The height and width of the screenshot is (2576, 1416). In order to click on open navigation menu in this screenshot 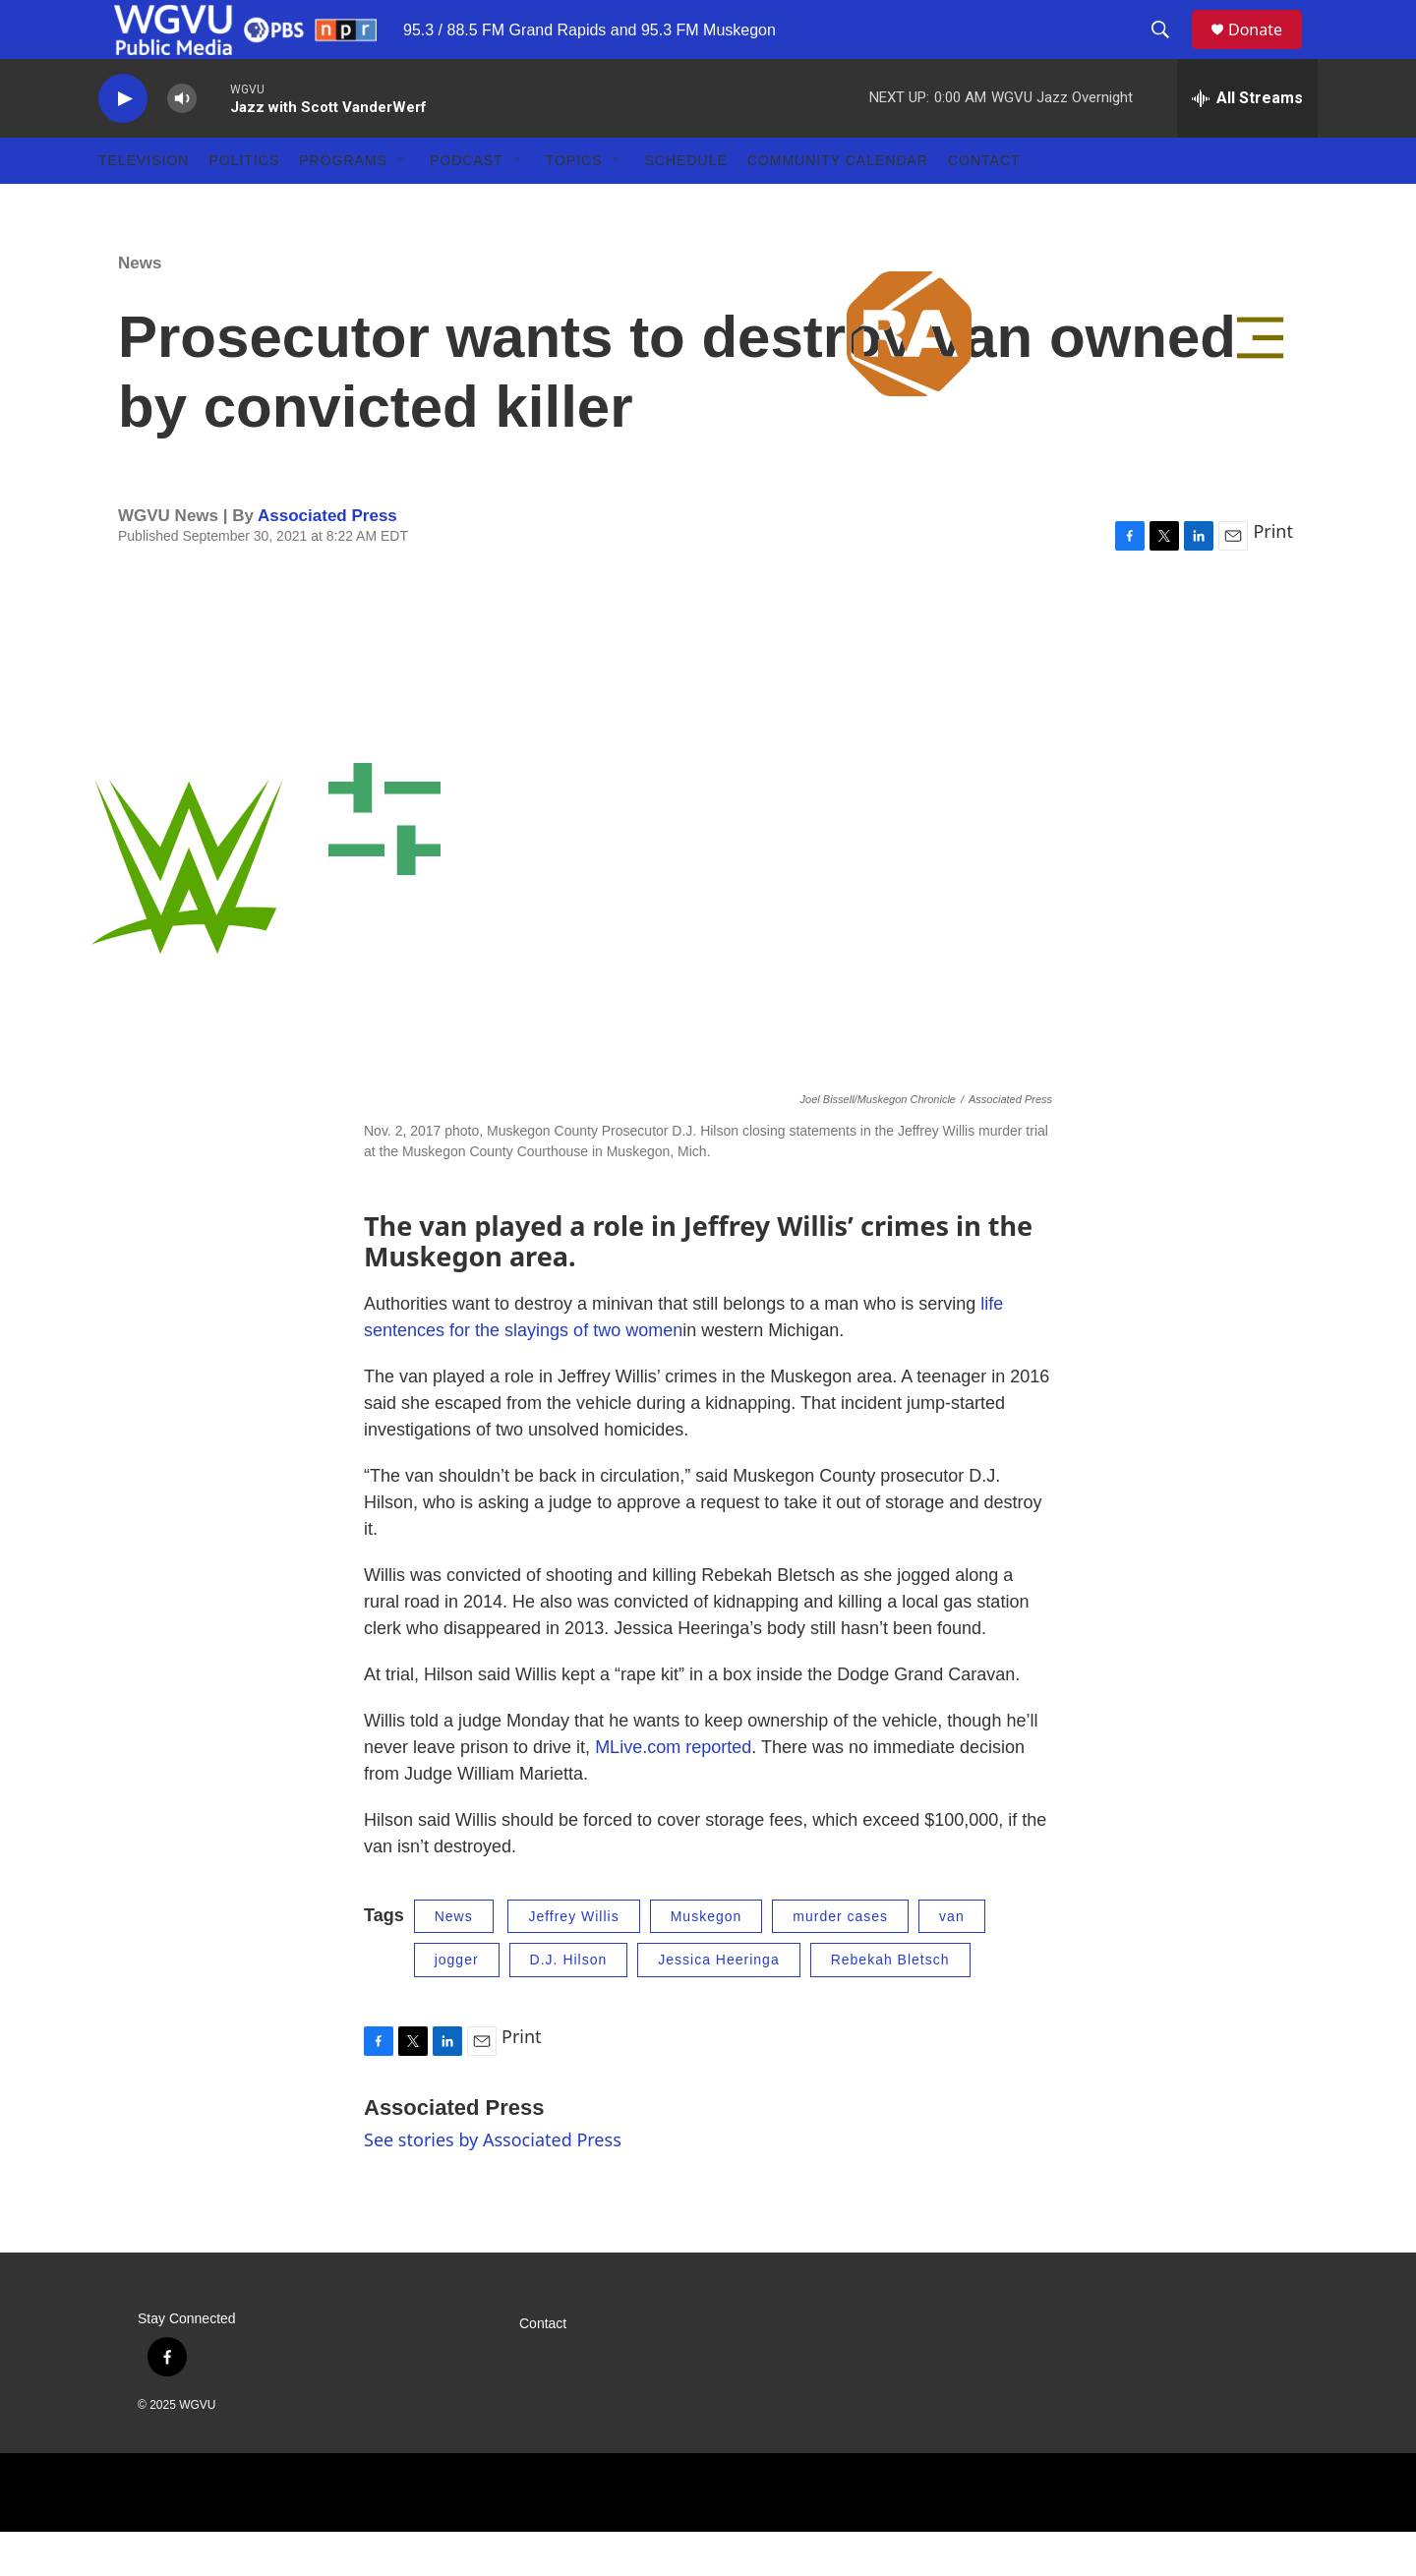, I will do `click(1260, 337)`.